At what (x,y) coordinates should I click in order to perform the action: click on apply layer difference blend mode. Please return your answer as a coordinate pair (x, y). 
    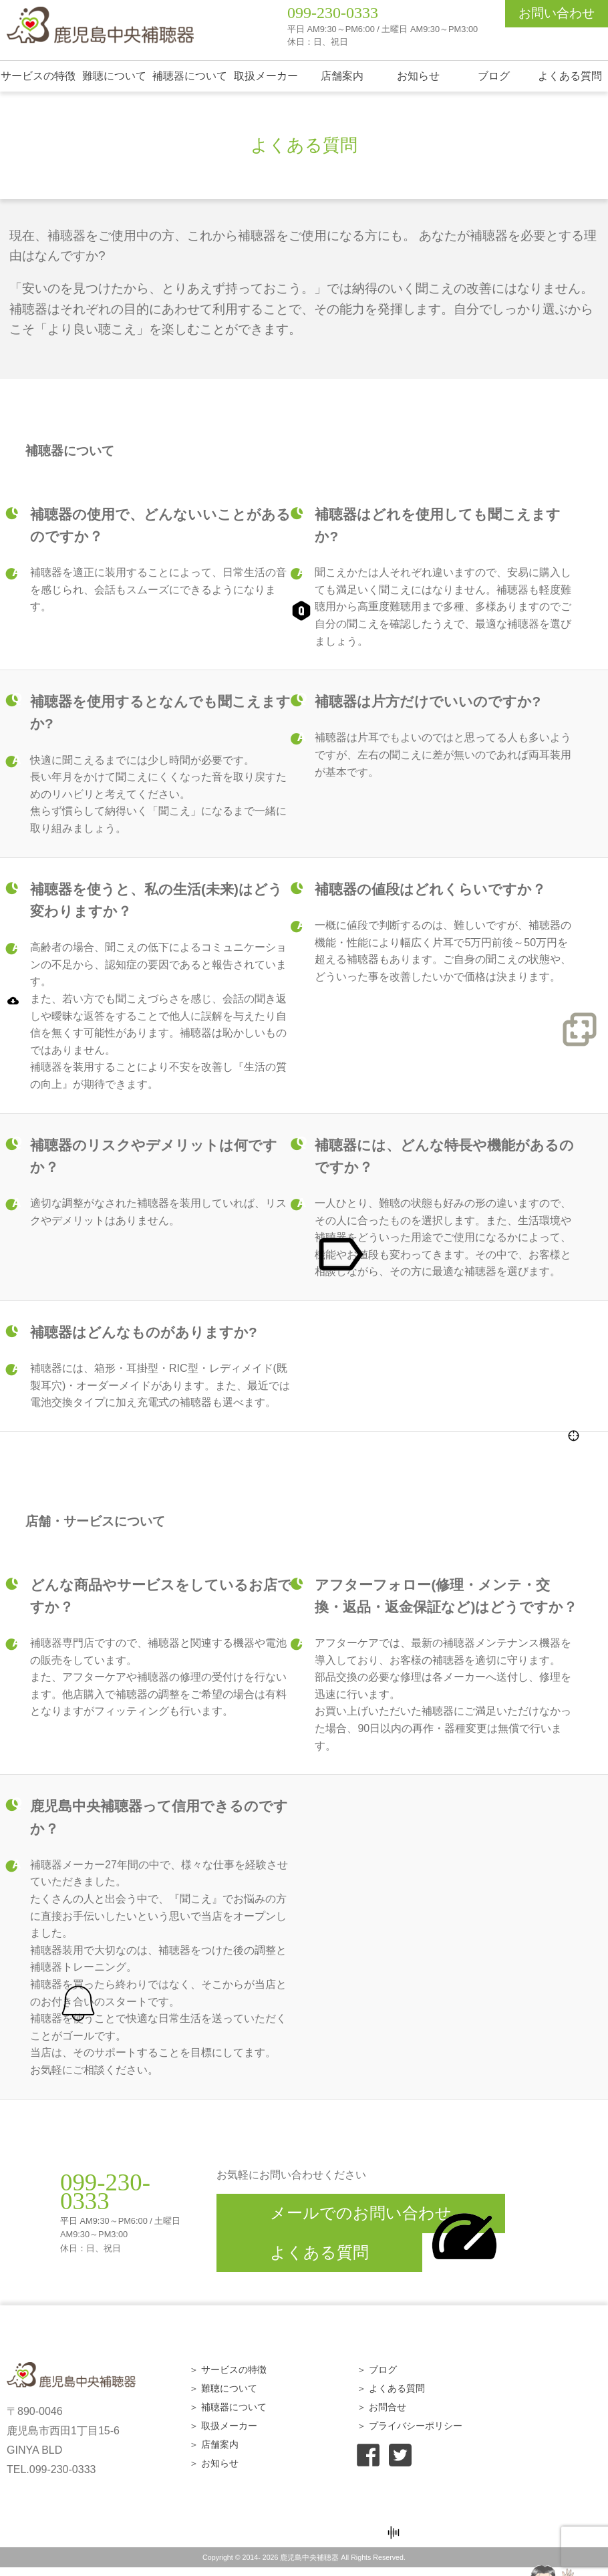
    Looking at the image, I should click on (579, 1029).